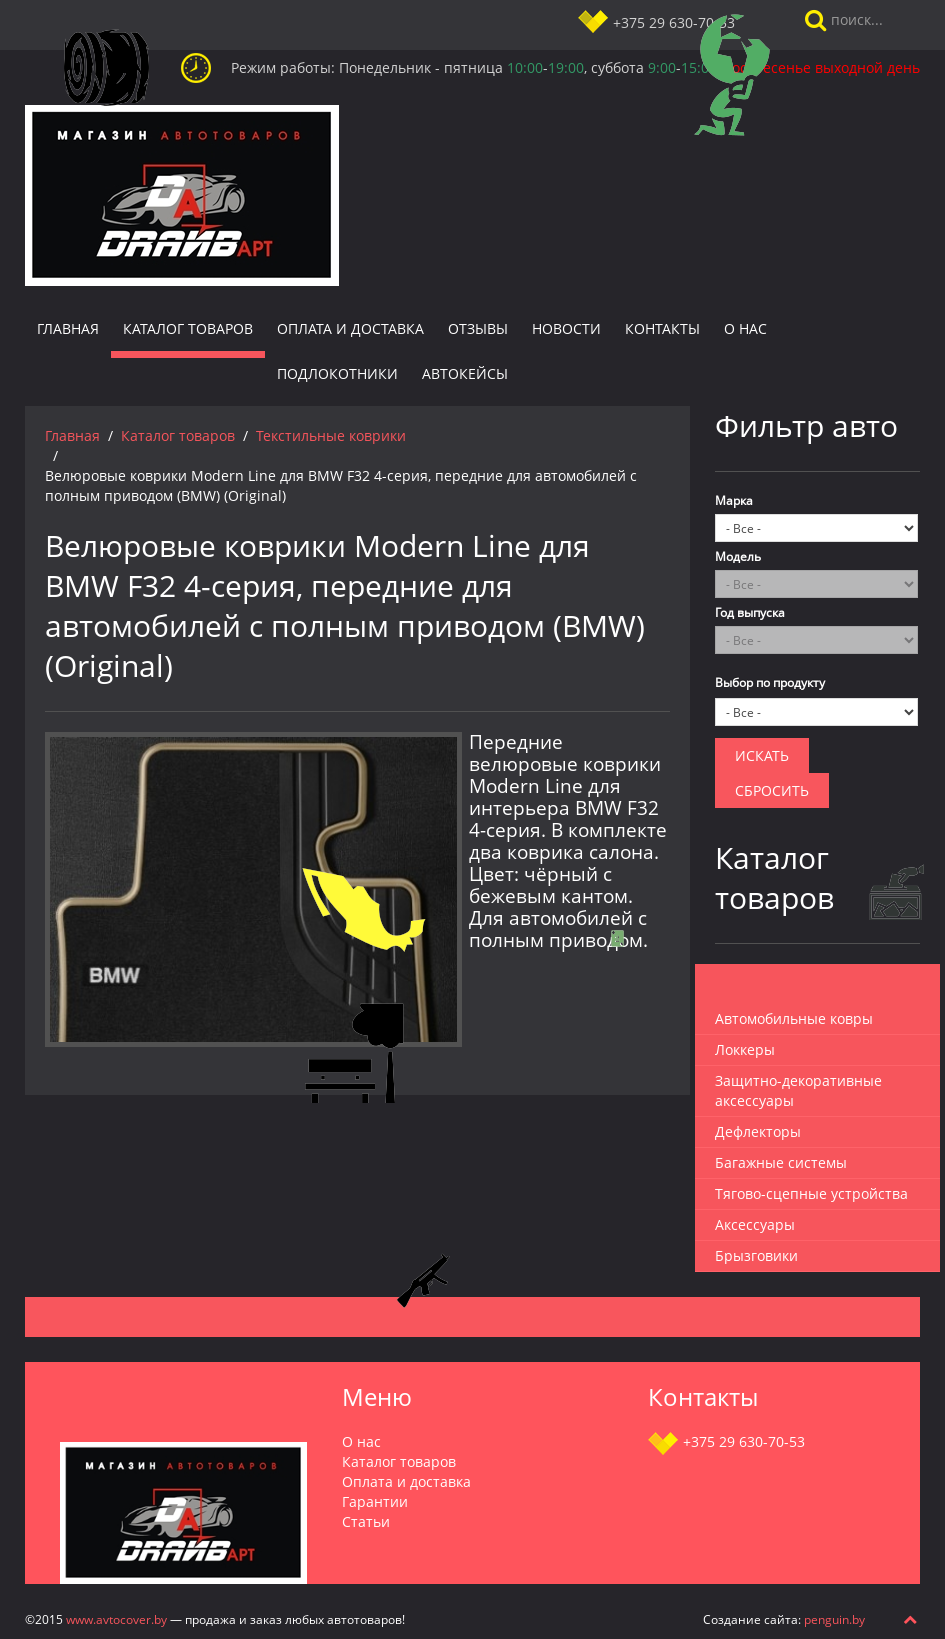 This screenshot has height=1639, width=945. Describe the element at coordinates (353, 1053) in the screenshot. I see `find nearby parks or rest areas` at that location.